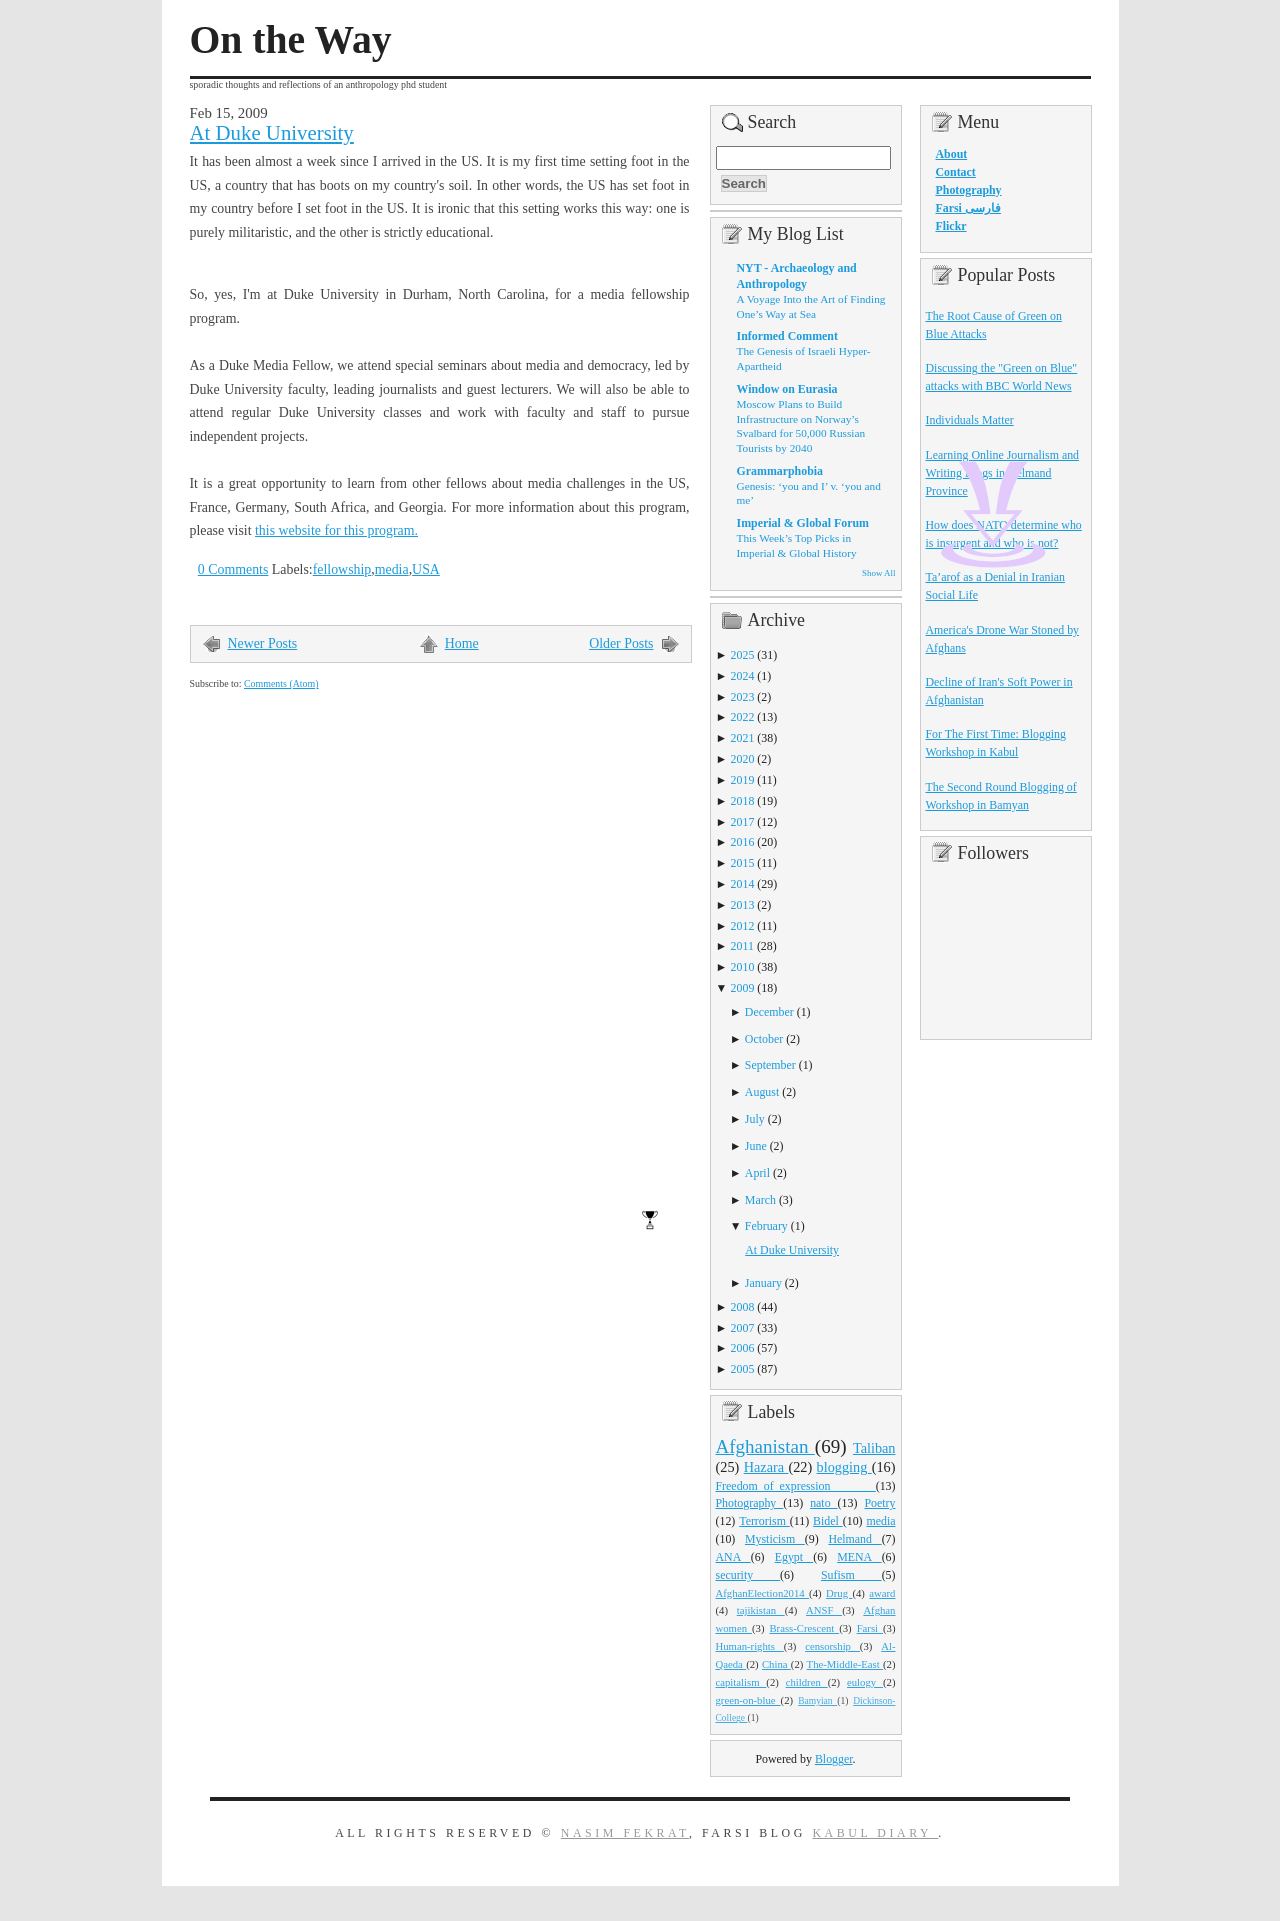 The height and width of the screenshot is (1921, 1280). Describe the element at coordinates (993, 515) in the screenshot. I see `indicates a drop zone or landing point` at that location.